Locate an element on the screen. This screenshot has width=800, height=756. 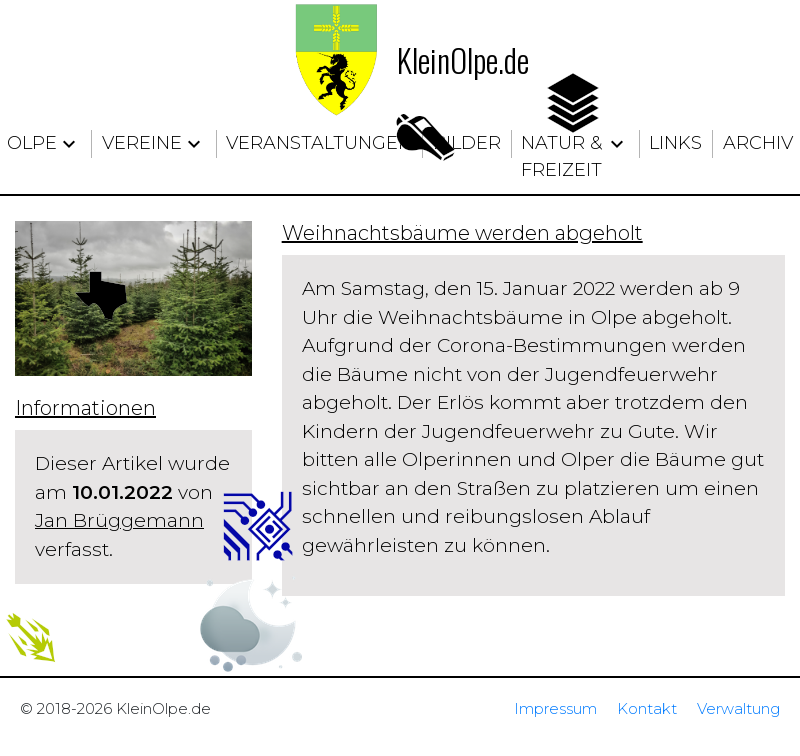
blow the whistle to report a violation is located at coordinates (425, 137).